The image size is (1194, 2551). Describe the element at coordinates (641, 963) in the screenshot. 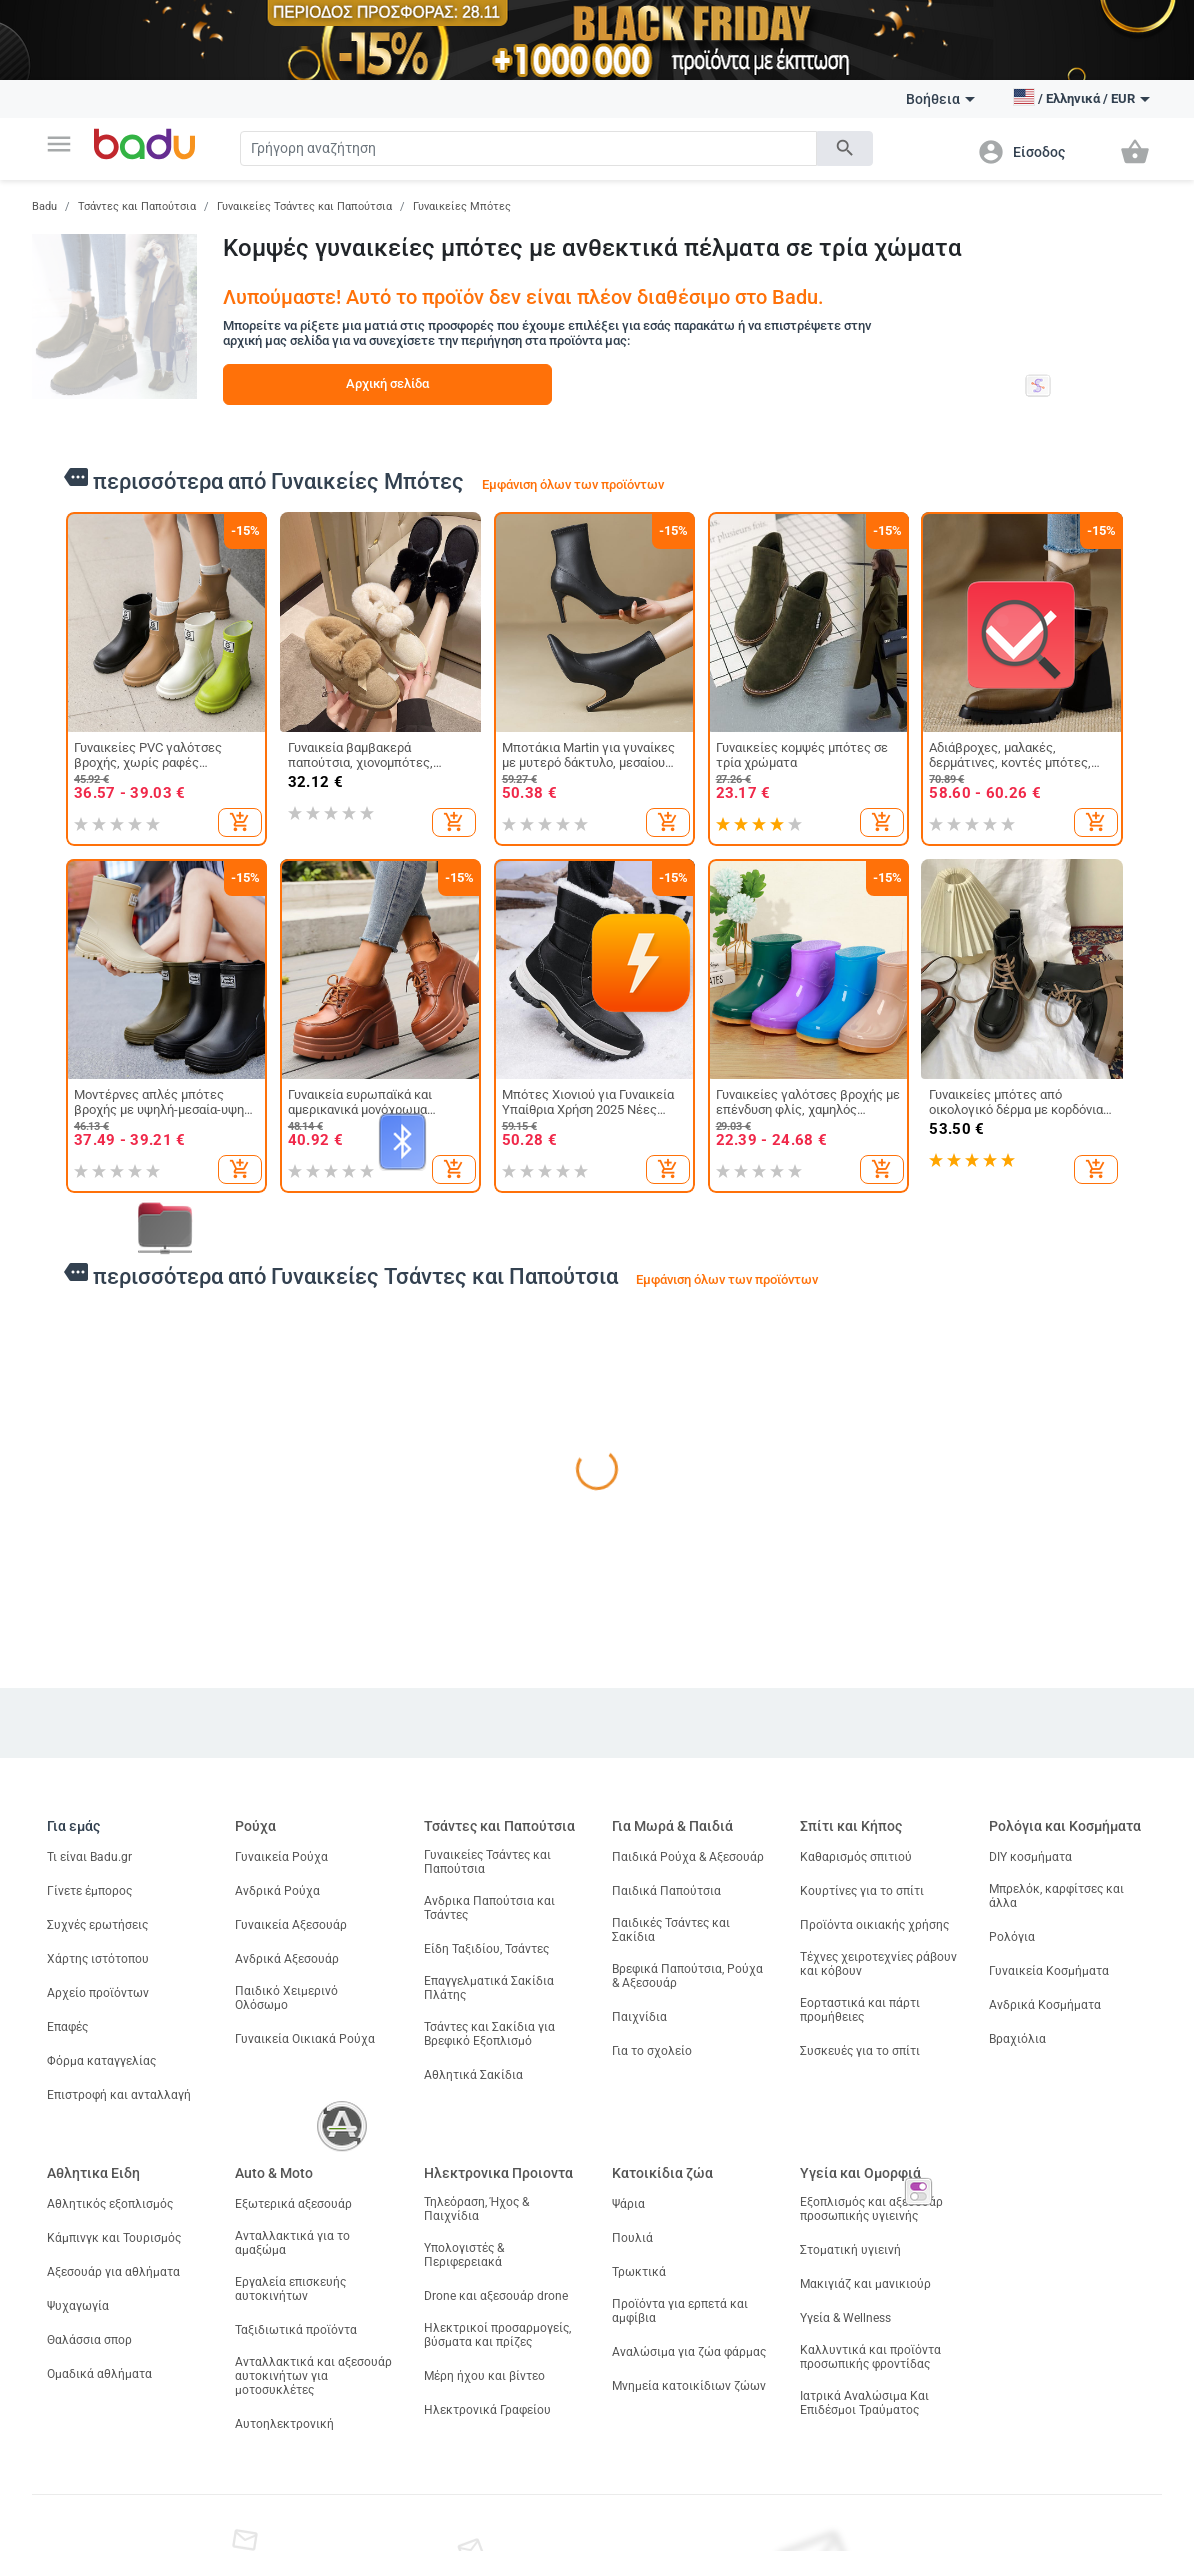

I see `open newsflash rss reader app` at that location.